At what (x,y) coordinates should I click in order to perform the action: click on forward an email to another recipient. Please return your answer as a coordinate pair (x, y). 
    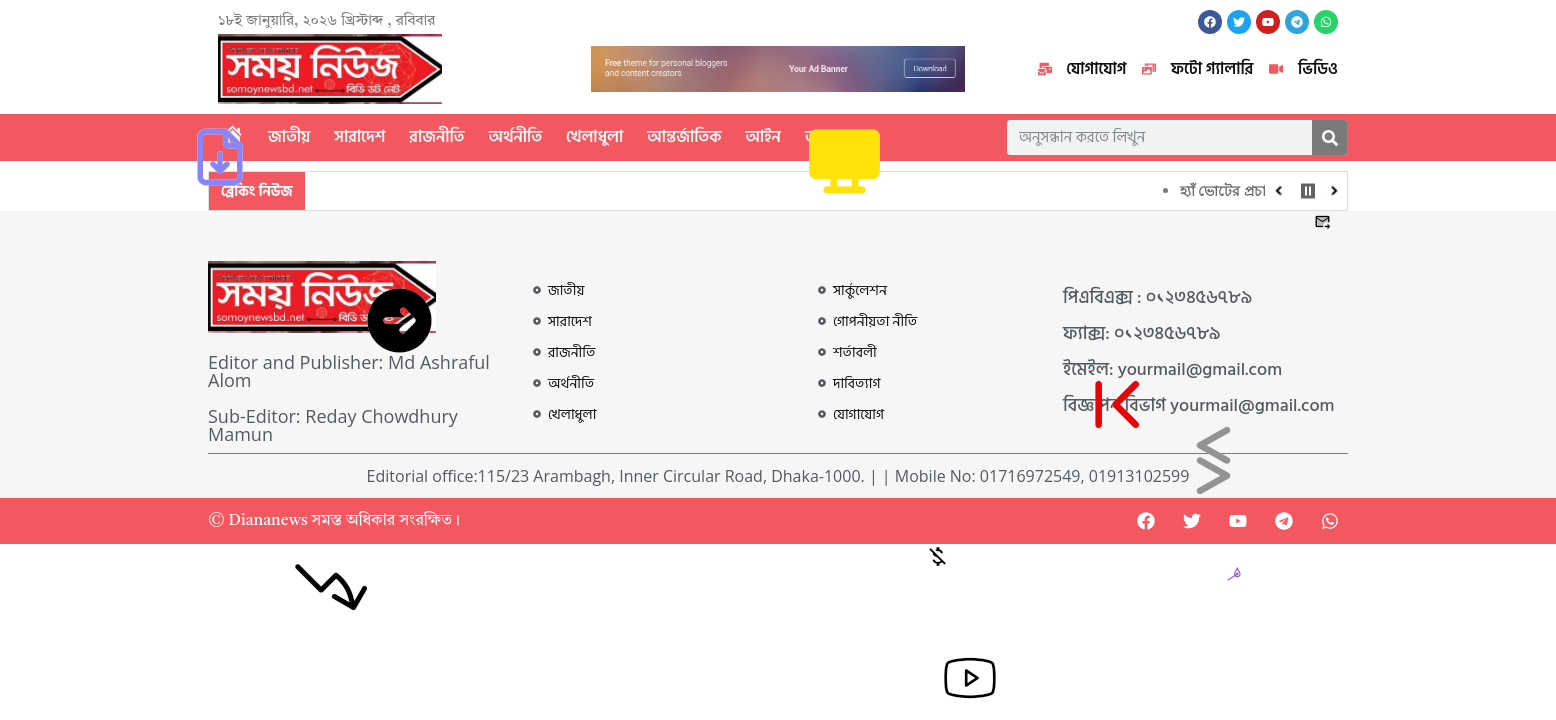
    Looking at the image, I should click on (1322, 221).